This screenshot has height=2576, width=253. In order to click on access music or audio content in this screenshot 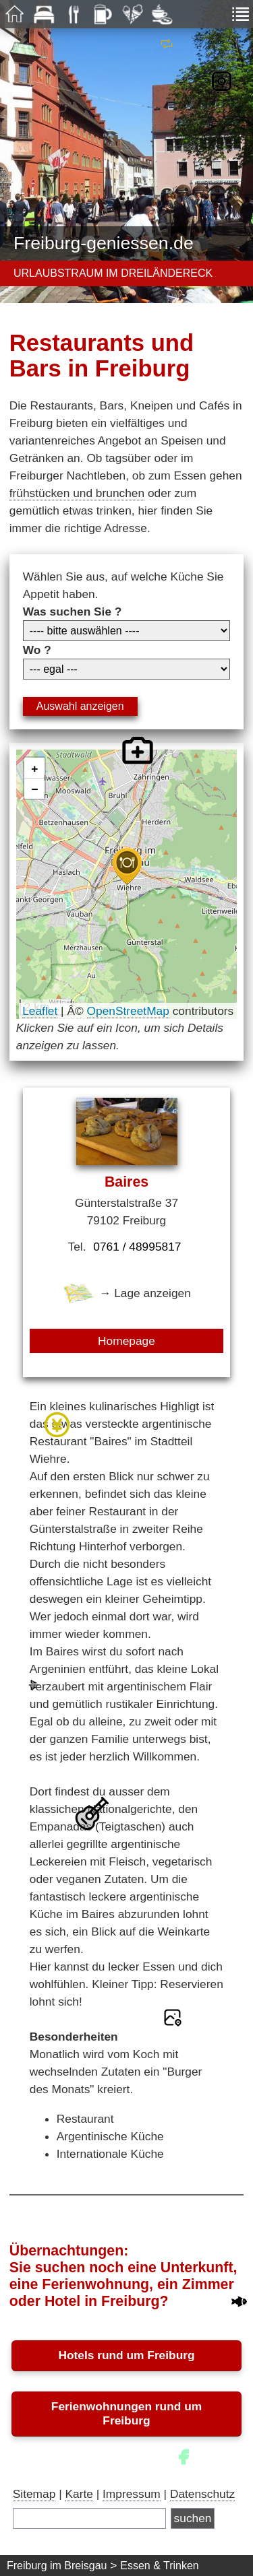, I will do `click(92, 1814)`.